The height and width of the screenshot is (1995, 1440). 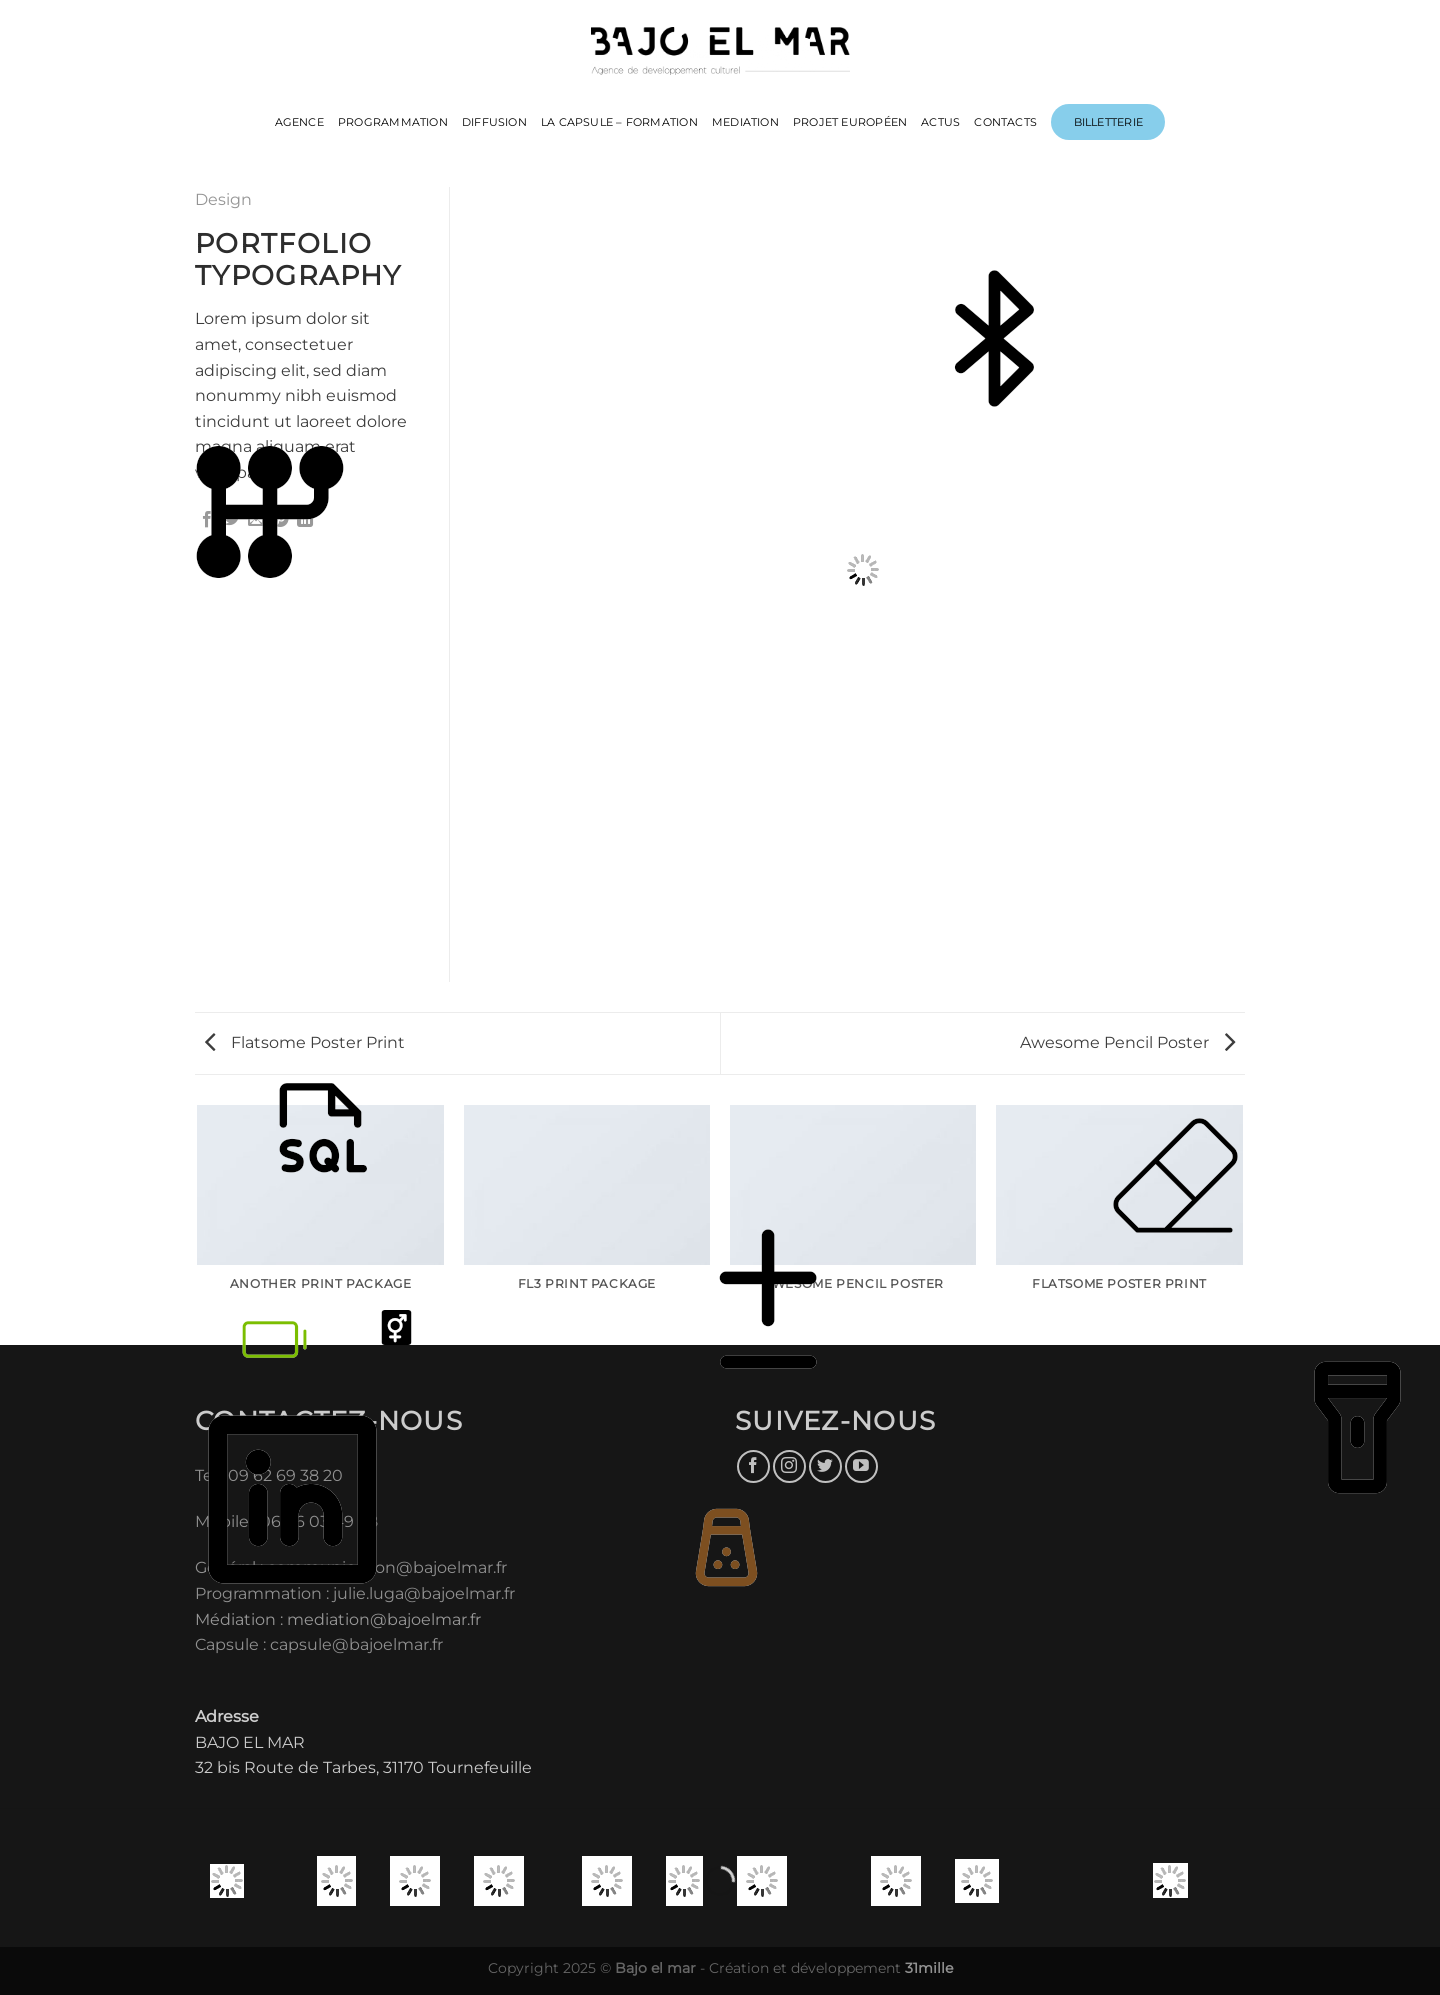 I want to click on open LinkedIn profile or app, so click(x=292, y=1499).